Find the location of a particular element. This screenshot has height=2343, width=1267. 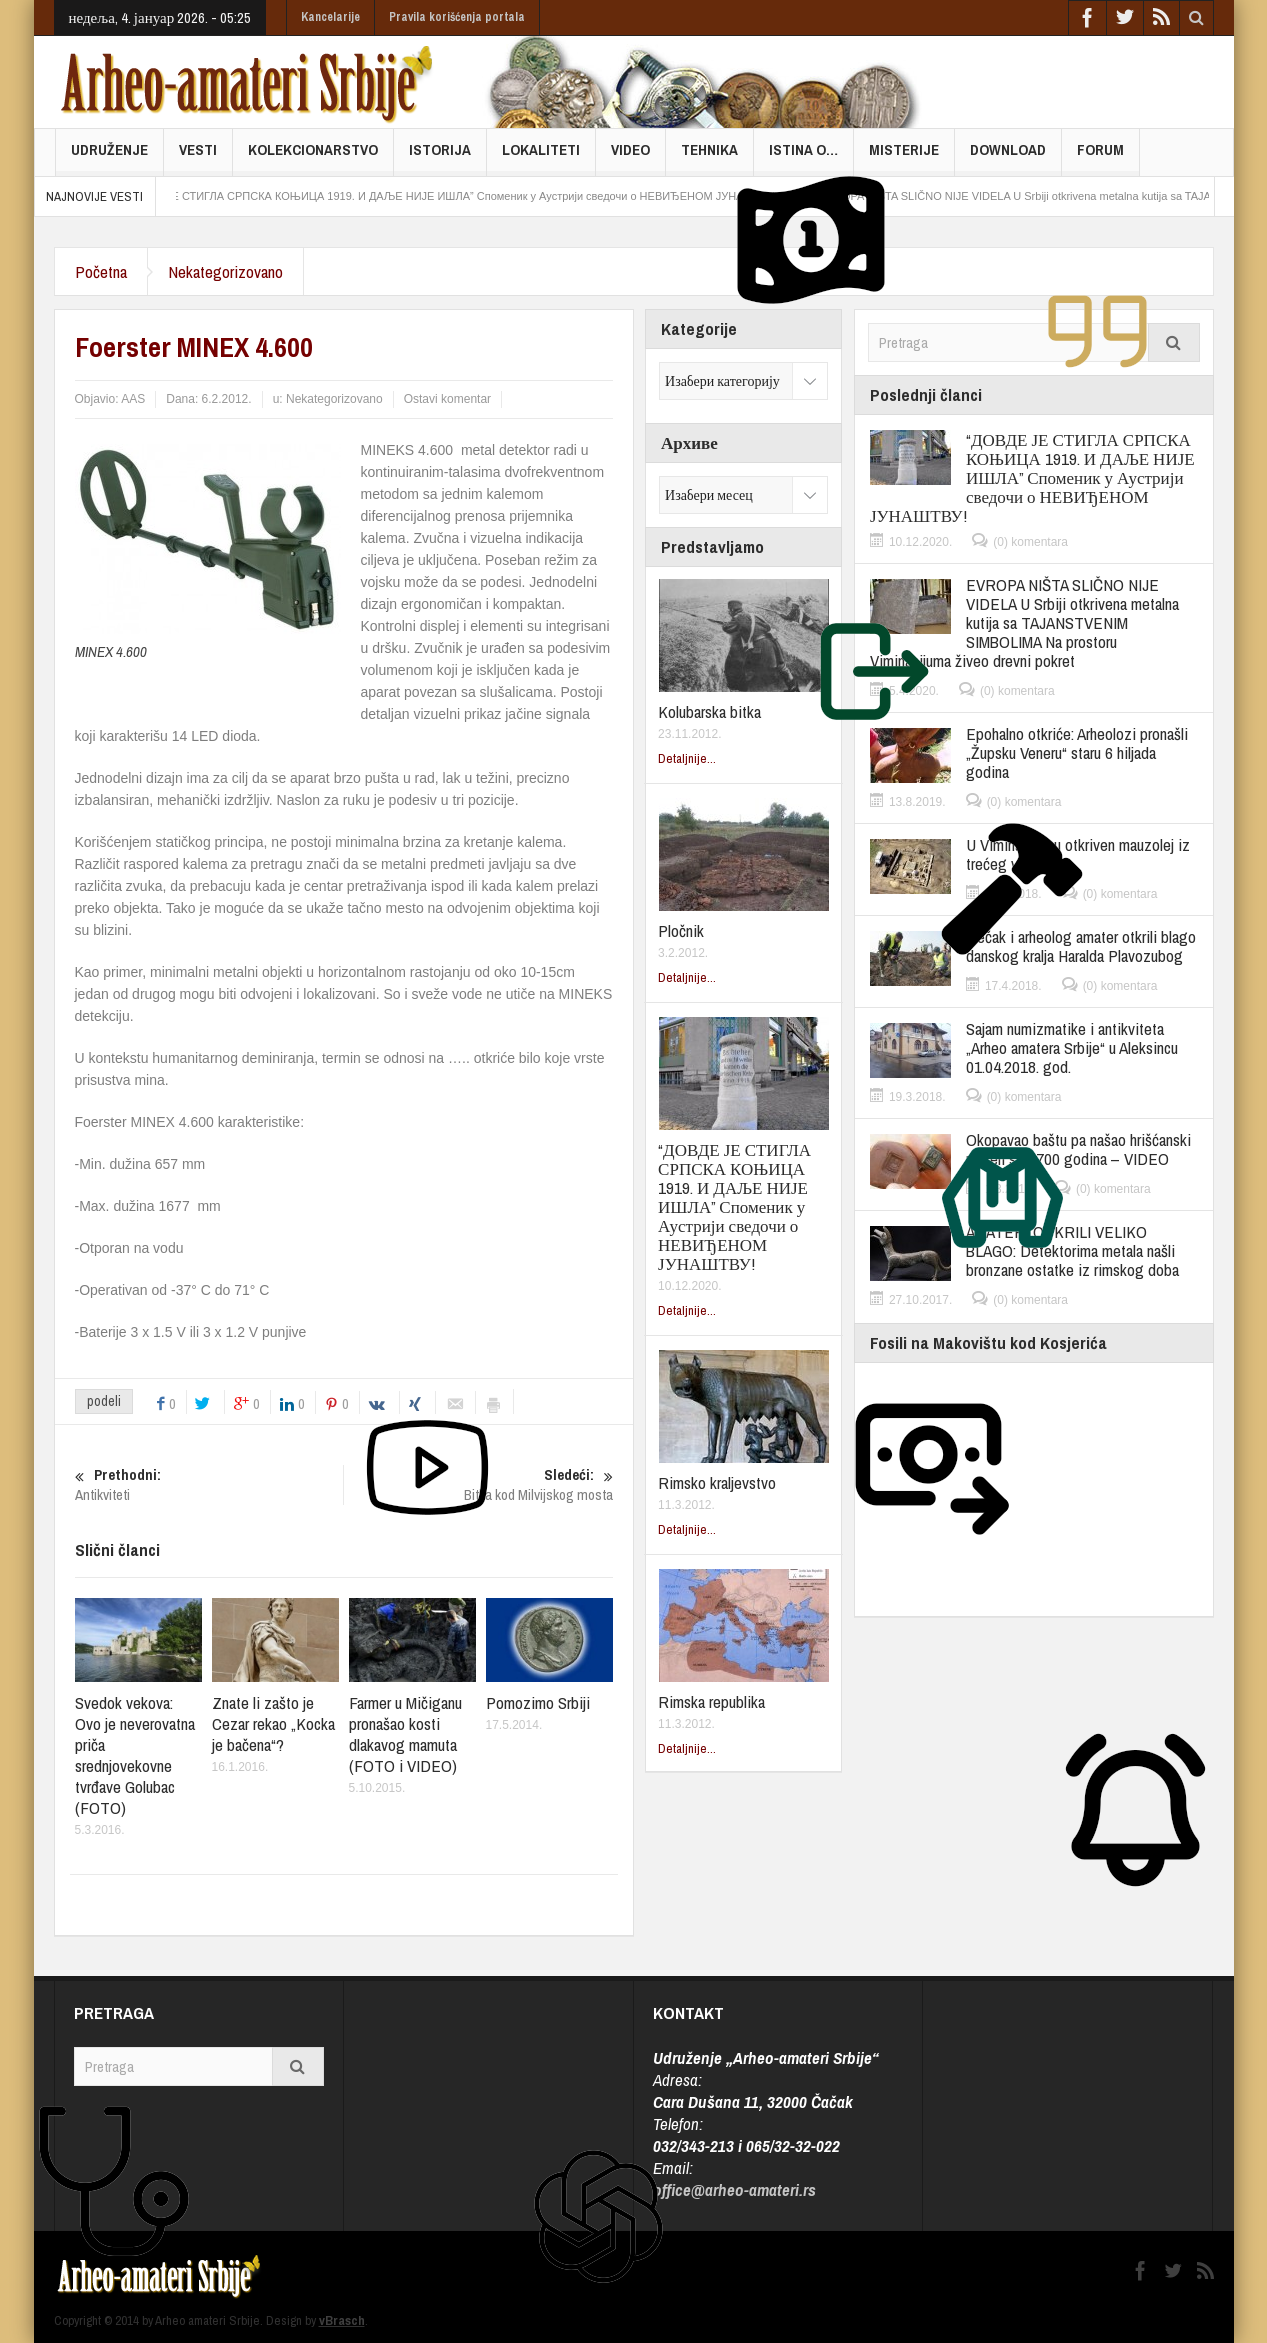

indicates new notifications or alerts is located at coordinates (1135, 1811).